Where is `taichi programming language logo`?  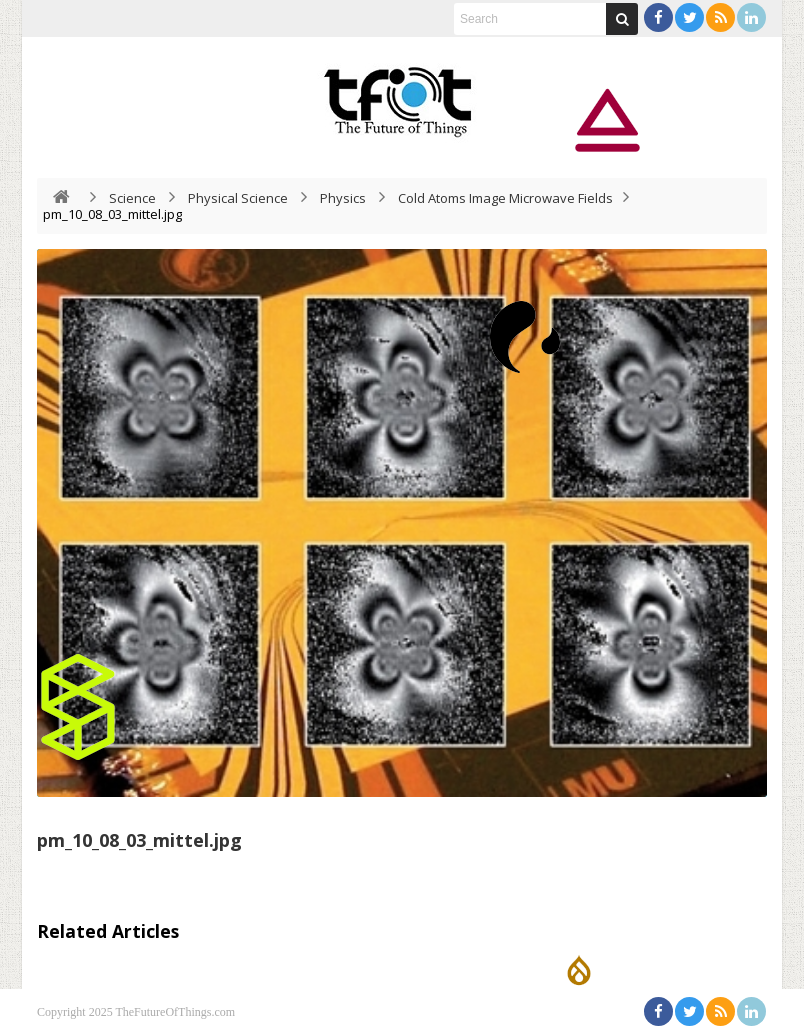
taichi programming language logo is located at coordinates (525, 337).